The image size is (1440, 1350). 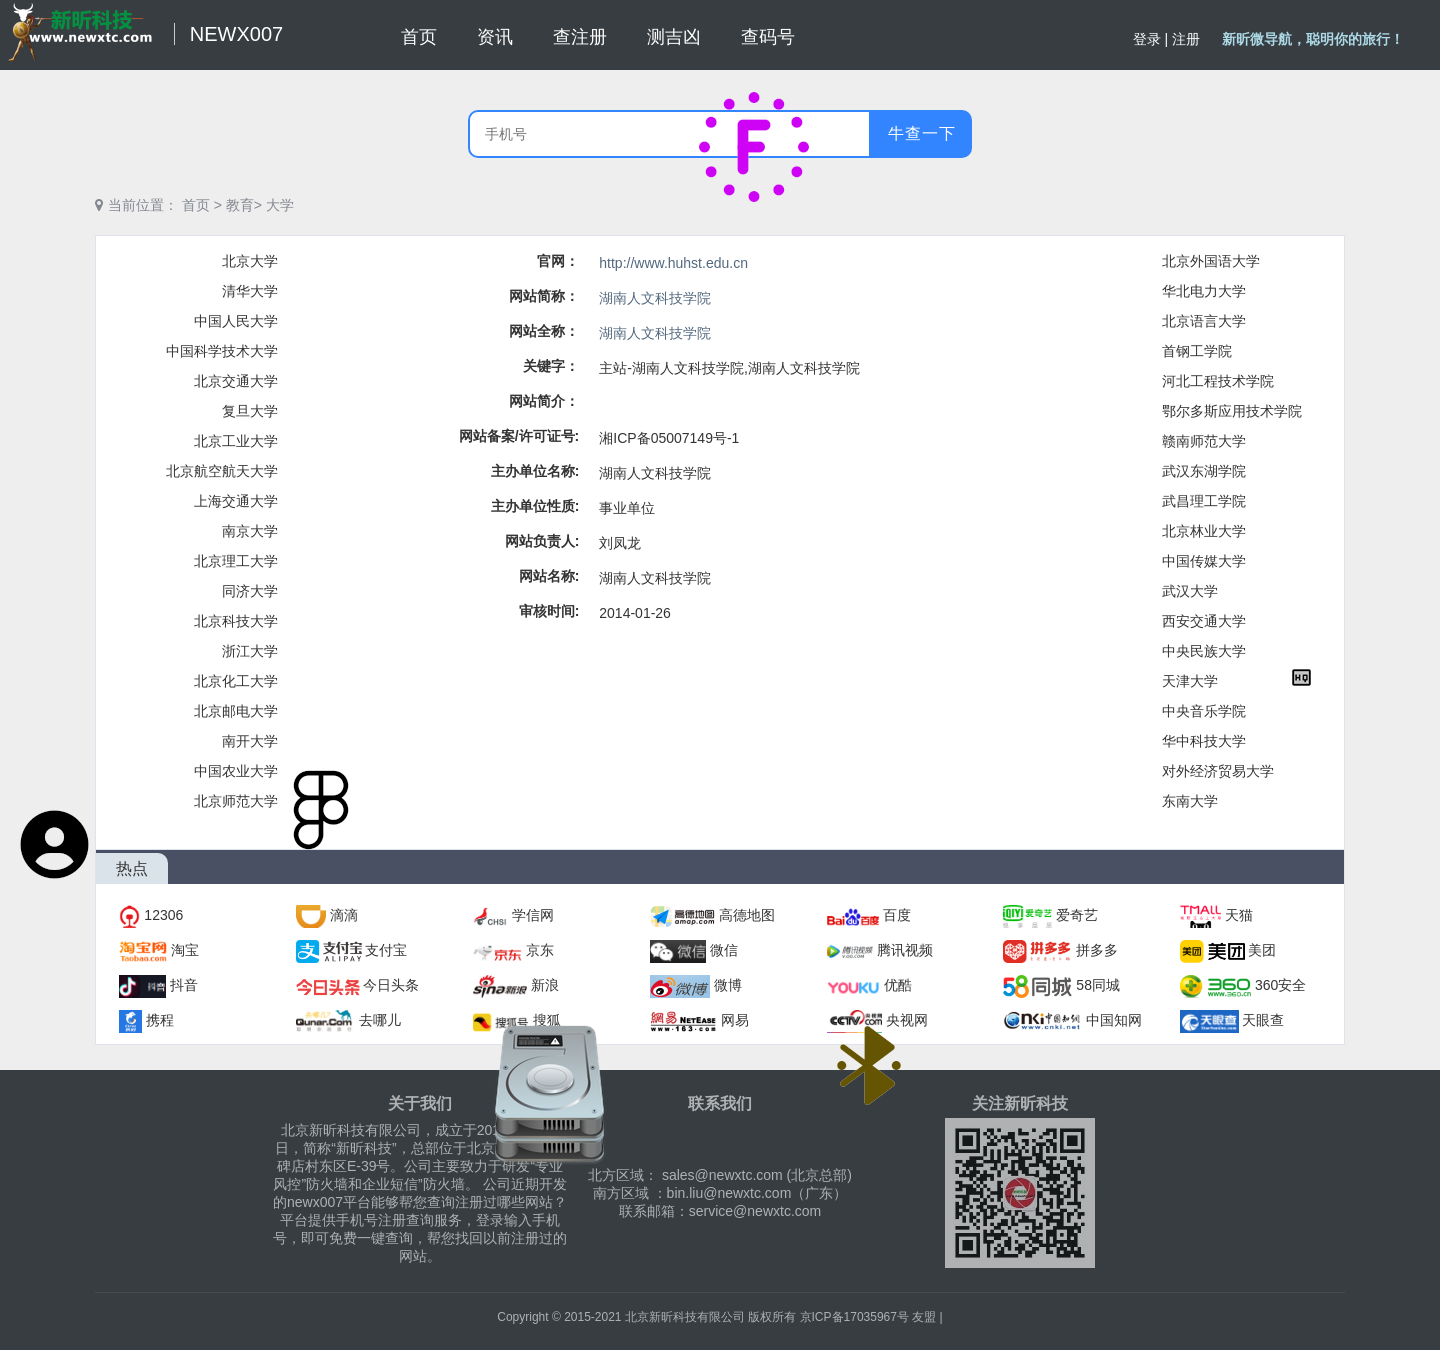 What do you see at coordinates (54, 844) in the screenshot?
I see `view your profile` at bounding box center [54, 844].